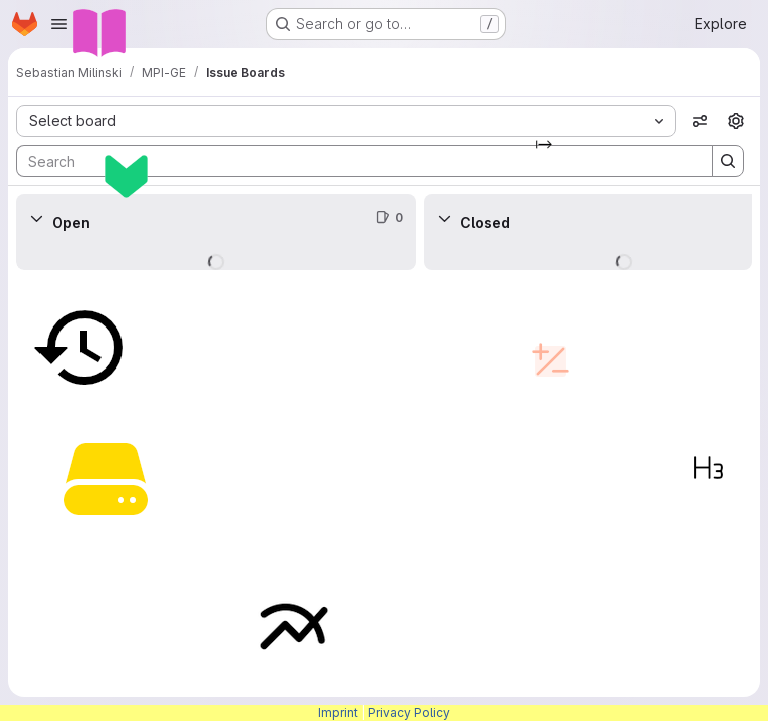  I want to click on format text as heading level 3, so click(708, 467).